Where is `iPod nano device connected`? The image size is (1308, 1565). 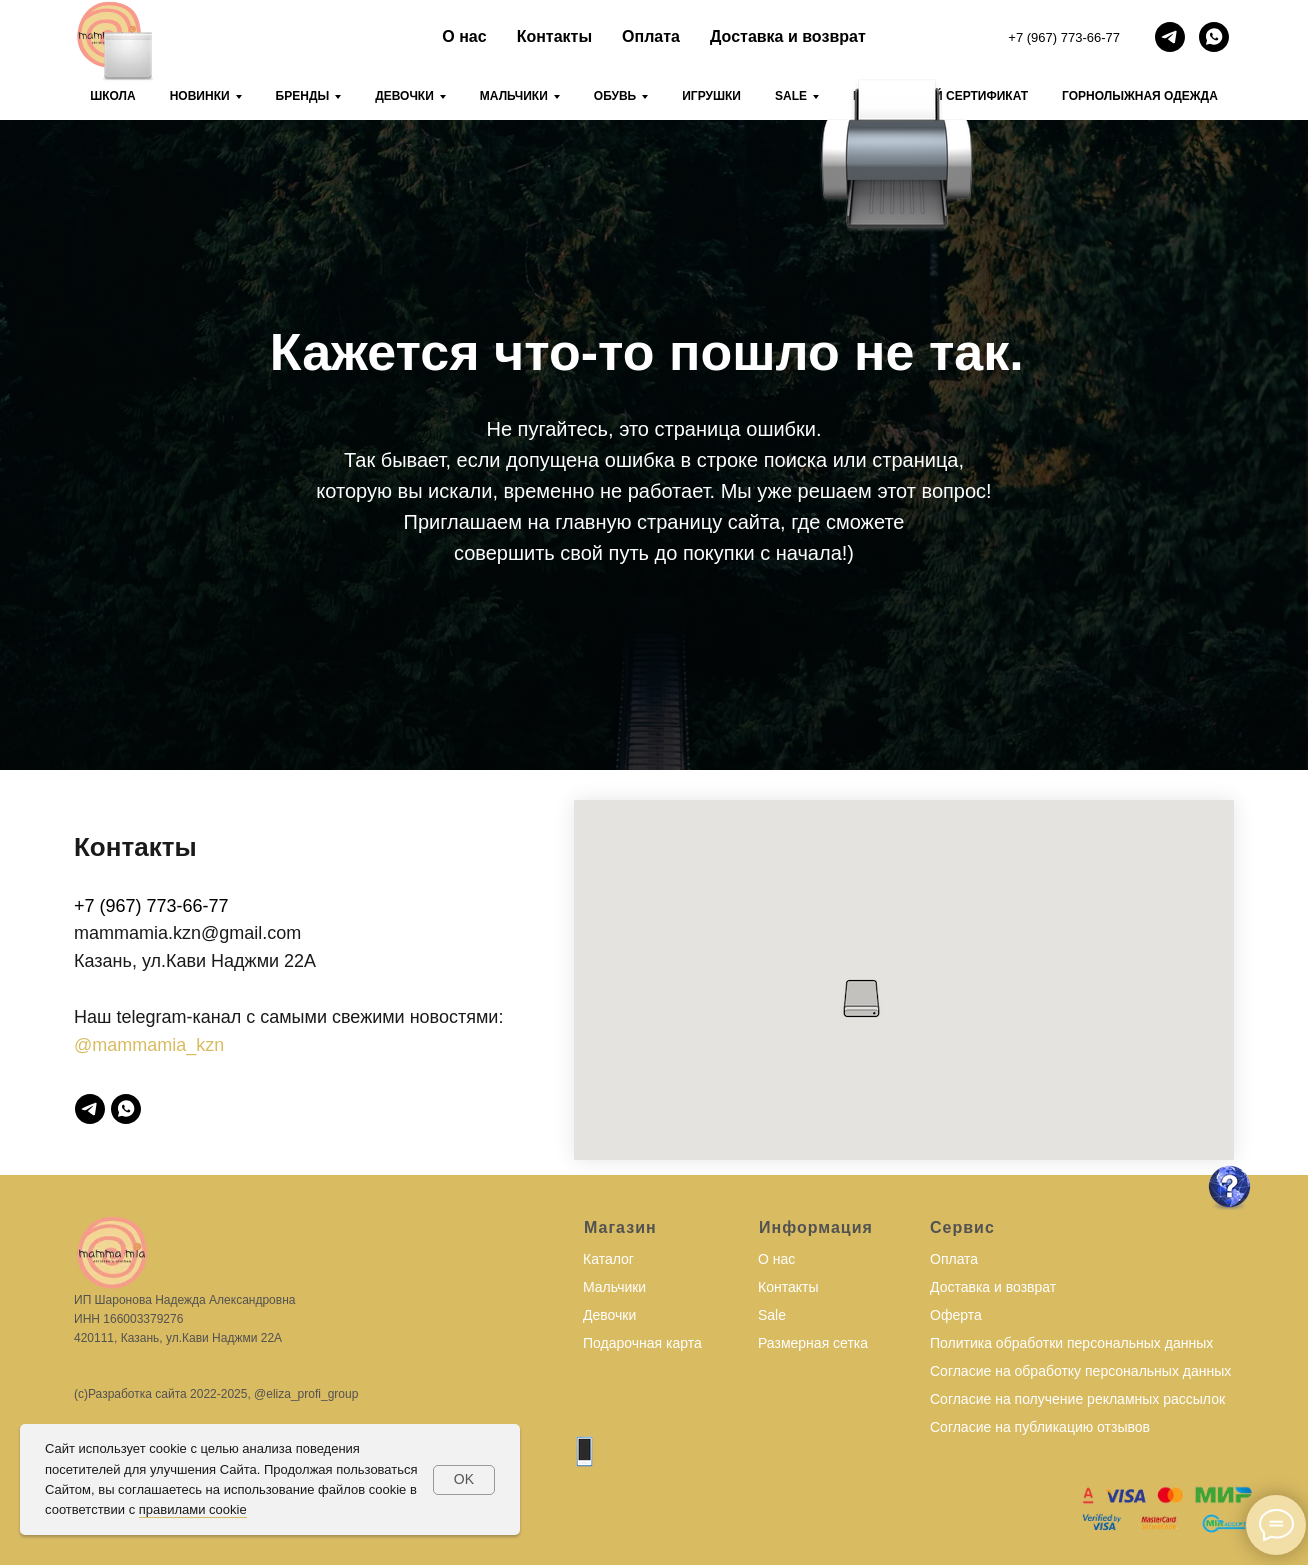 iPod nano device connected is located at coordinates (584, 1451).